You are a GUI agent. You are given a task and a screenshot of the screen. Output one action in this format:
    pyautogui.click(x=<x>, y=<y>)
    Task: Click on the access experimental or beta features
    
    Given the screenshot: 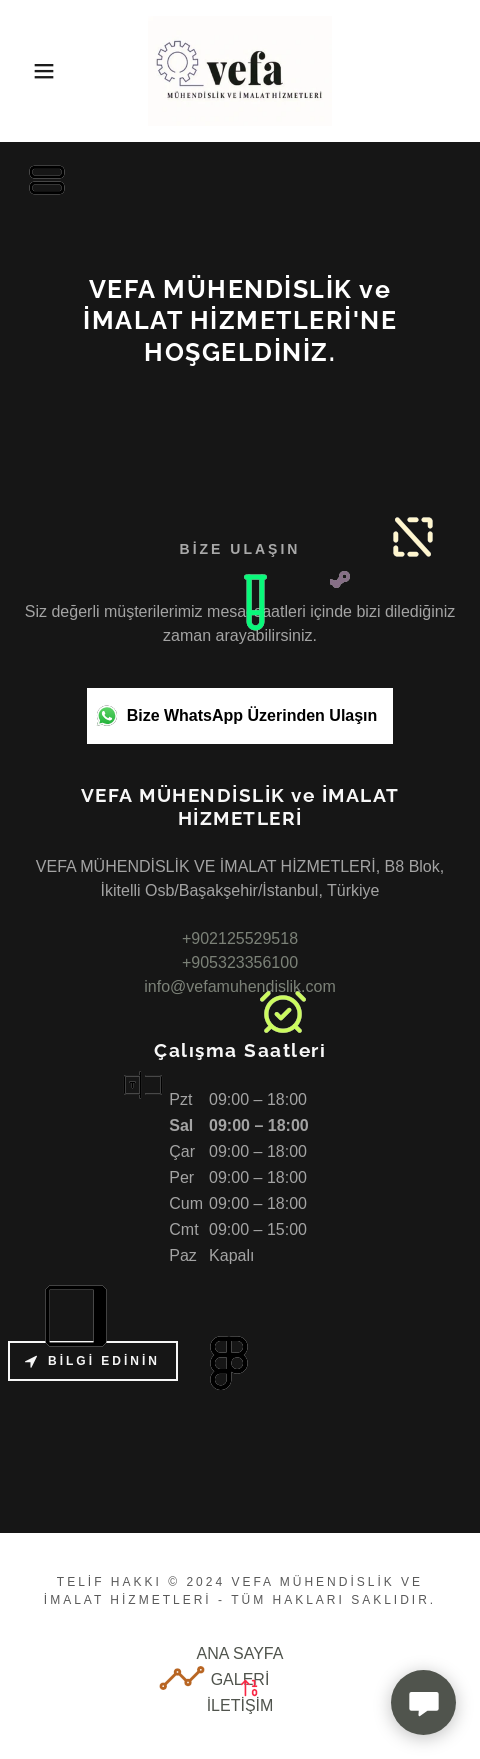 What is the action you would take?
    pyautogui.click(x=255, y=602)
    